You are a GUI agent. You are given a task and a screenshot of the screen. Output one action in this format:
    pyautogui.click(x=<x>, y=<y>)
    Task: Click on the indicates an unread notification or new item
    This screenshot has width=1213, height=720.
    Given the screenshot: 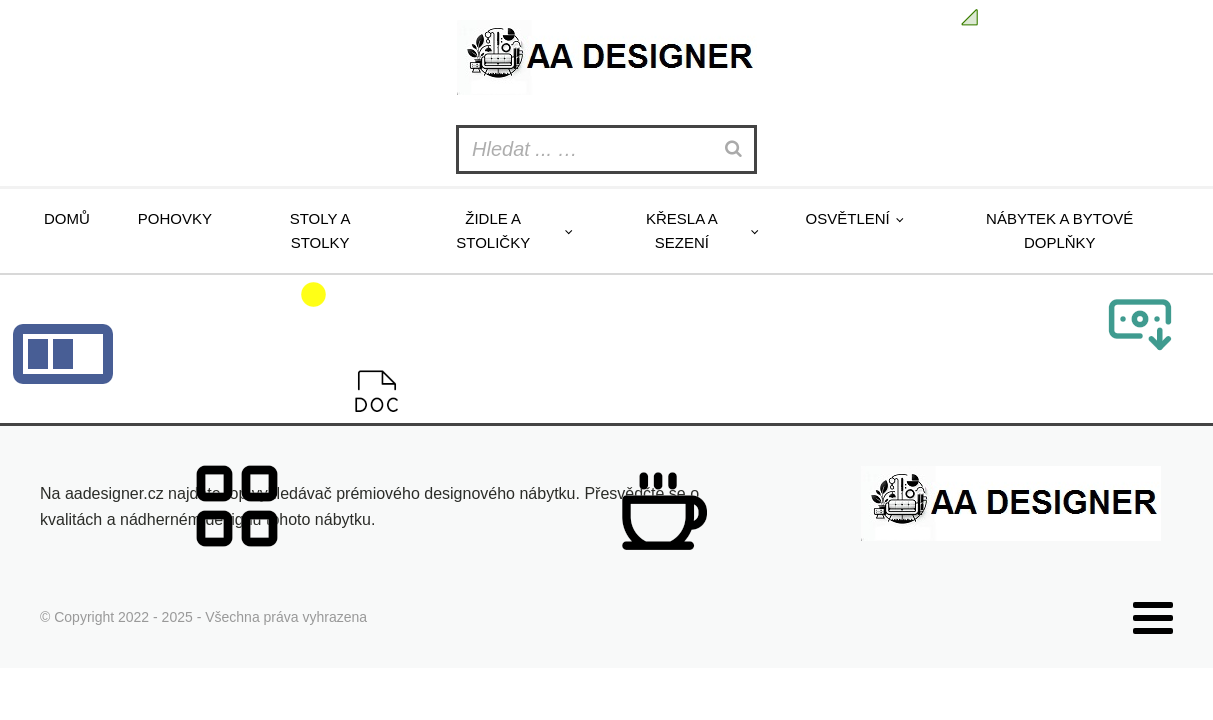 What is the action you would take?
    pyautogui.click(x=313, y=294)
    